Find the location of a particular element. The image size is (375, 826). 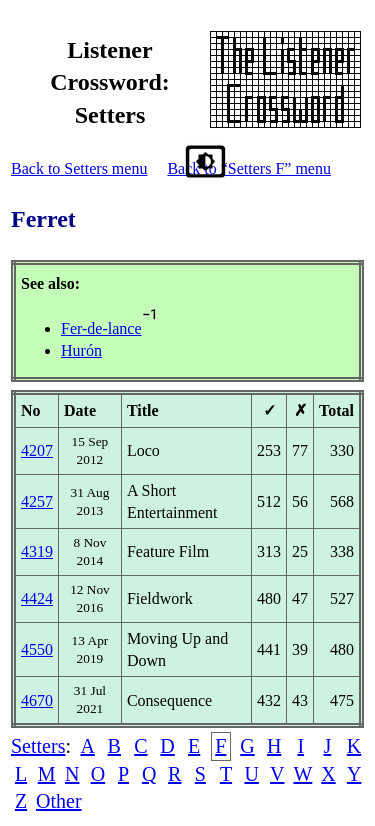

decrease exposure by one stop is located at coordinates (149, 314).